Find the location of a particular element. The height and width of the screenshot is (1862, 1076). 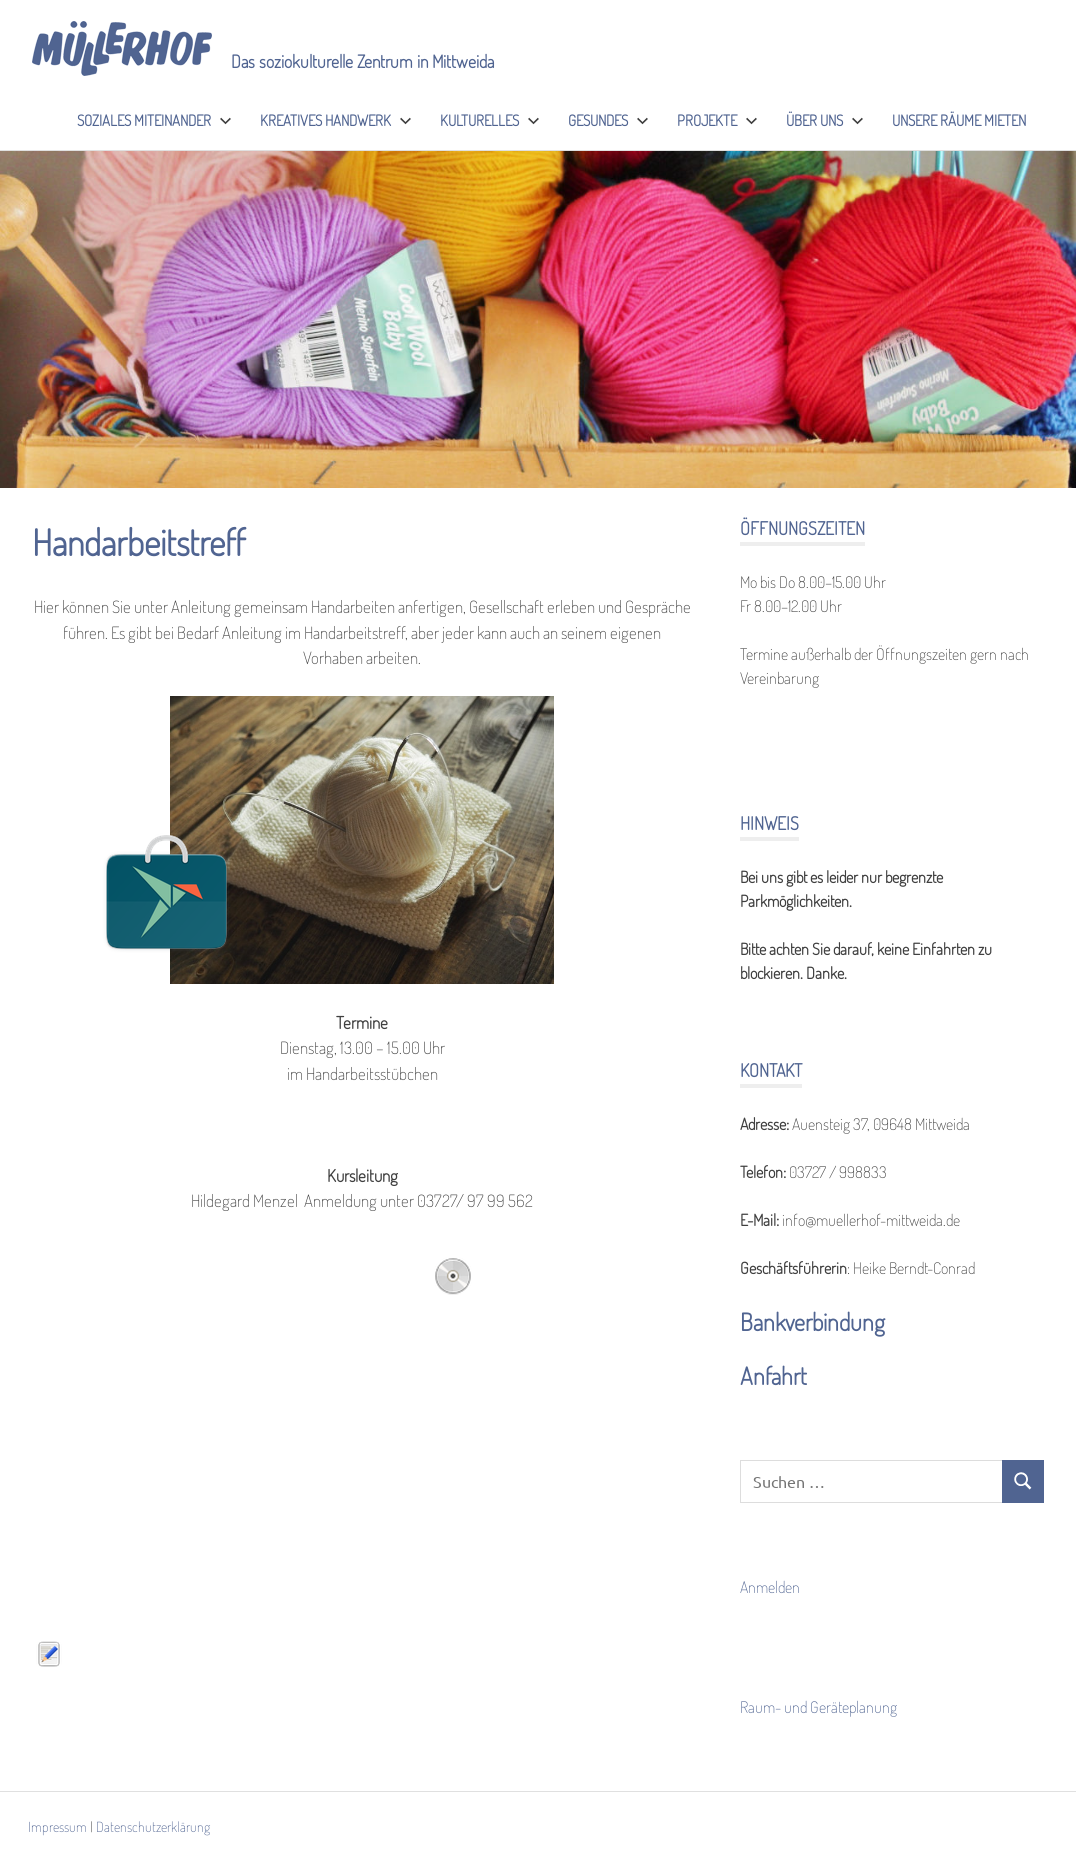

indicates a rewritable CD drive or disc is located at coordinates (453, 1276).